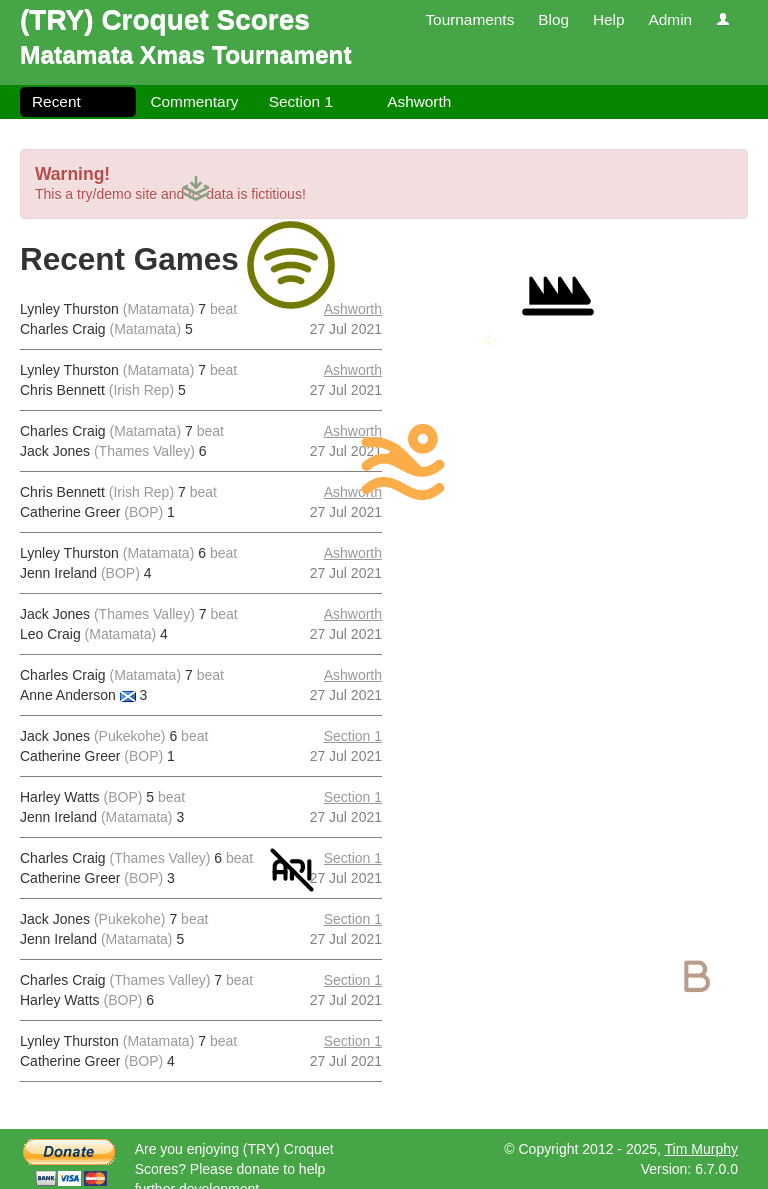 The image size is (768, 1189). I want to click on apply bold formatting to selected text, so click(695, 977).